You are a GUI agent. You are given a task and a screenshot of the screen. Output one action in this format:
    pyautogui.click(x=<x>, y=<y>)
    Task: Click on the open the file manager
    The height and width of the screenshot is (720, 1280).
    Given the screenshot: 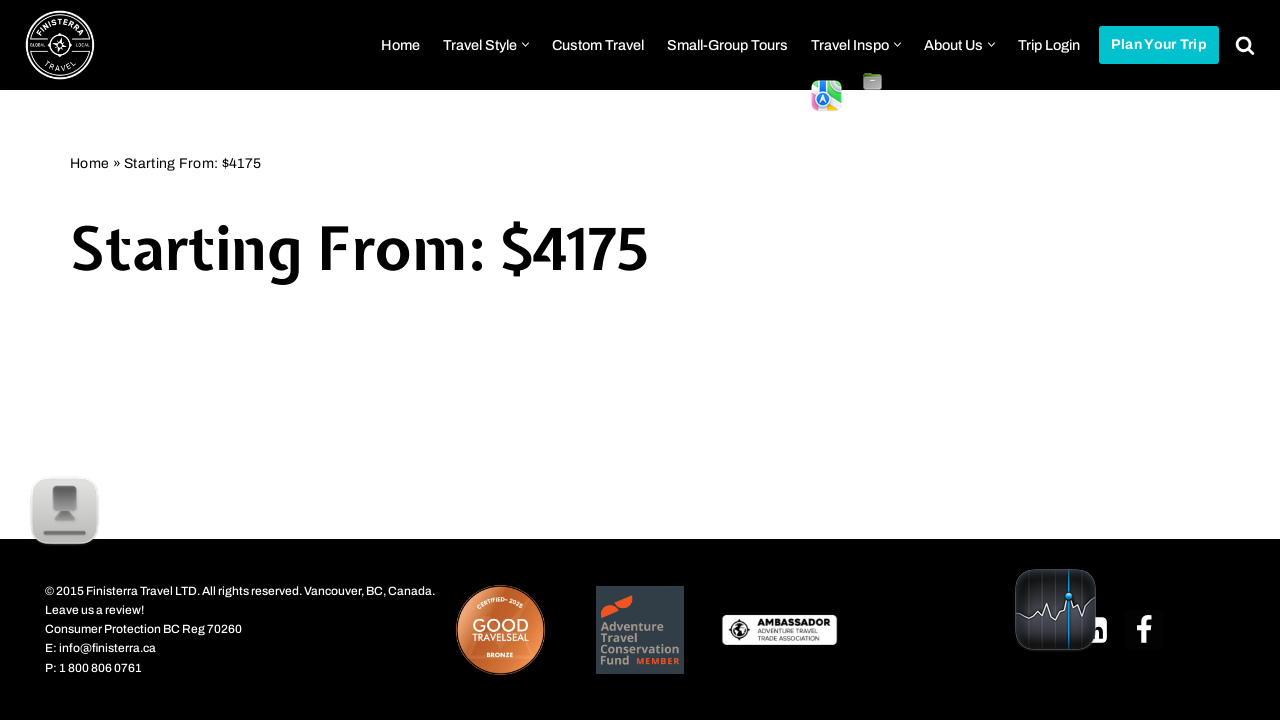 What is the action you would take?
    pyautogui.click(x=872, y=81)
    